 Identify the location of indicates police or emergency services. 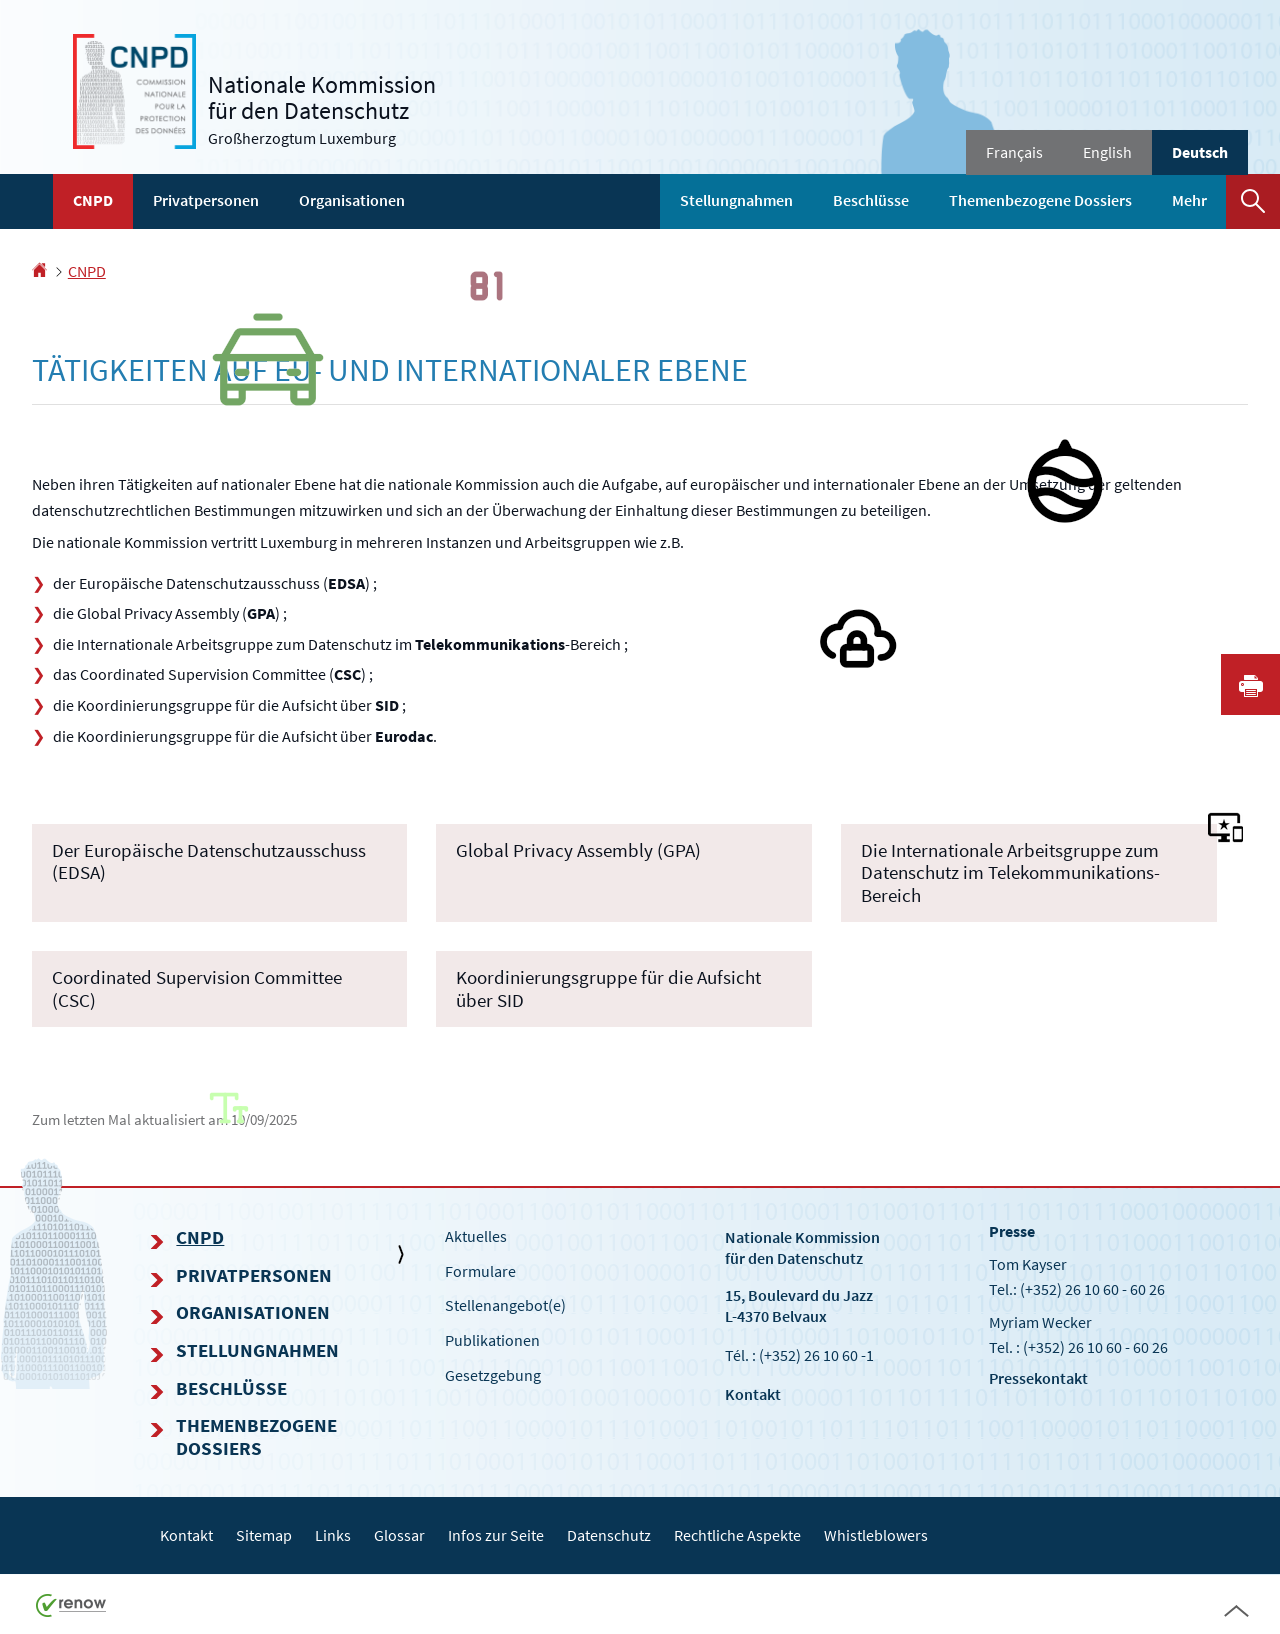
(268, 365).